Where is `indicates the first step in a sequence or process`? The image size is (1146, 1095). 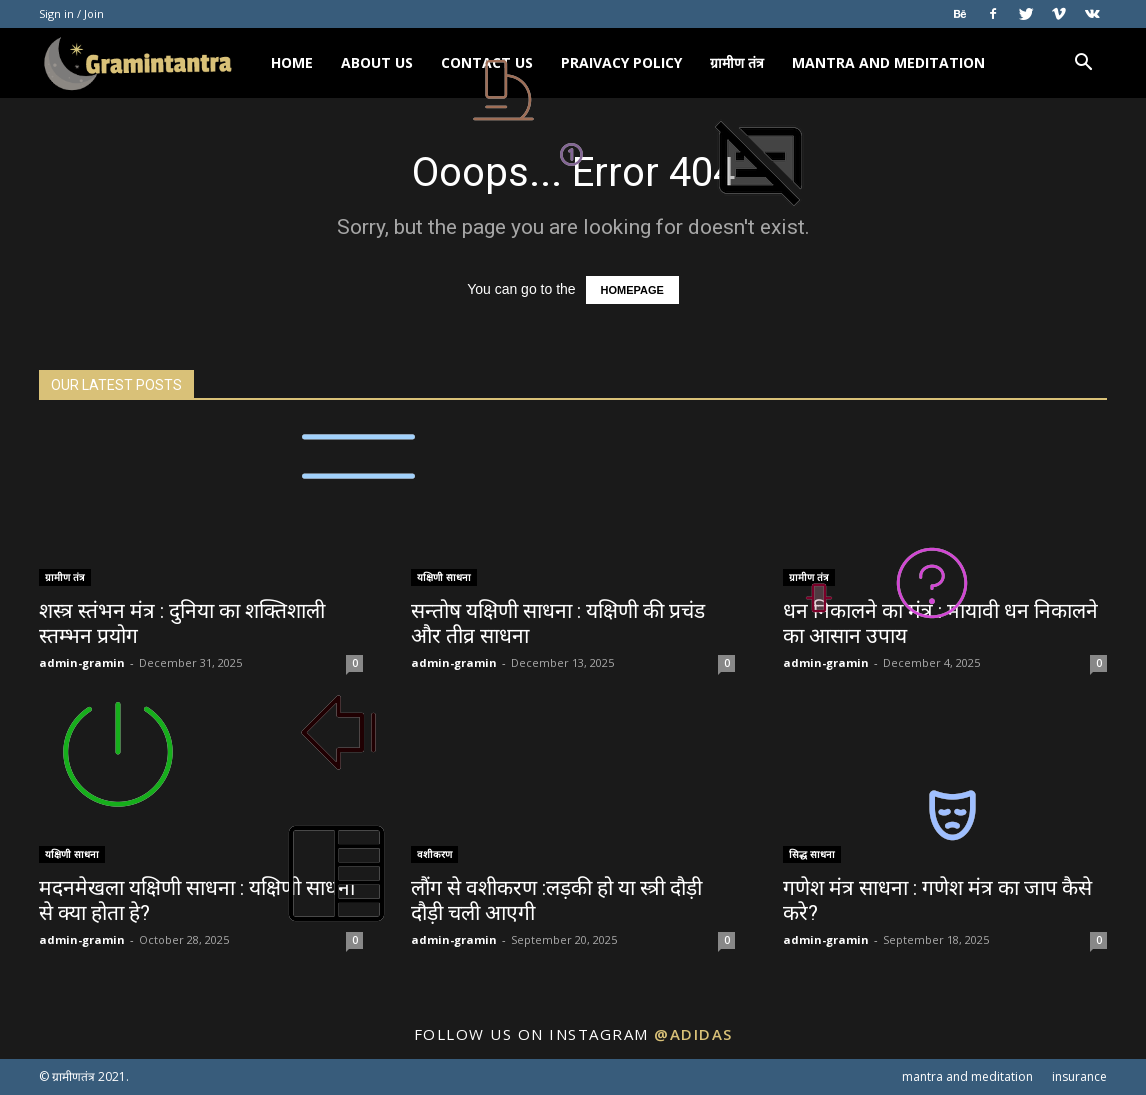 indicates the first step in a sequence or process is located at coordinates (571, 154).